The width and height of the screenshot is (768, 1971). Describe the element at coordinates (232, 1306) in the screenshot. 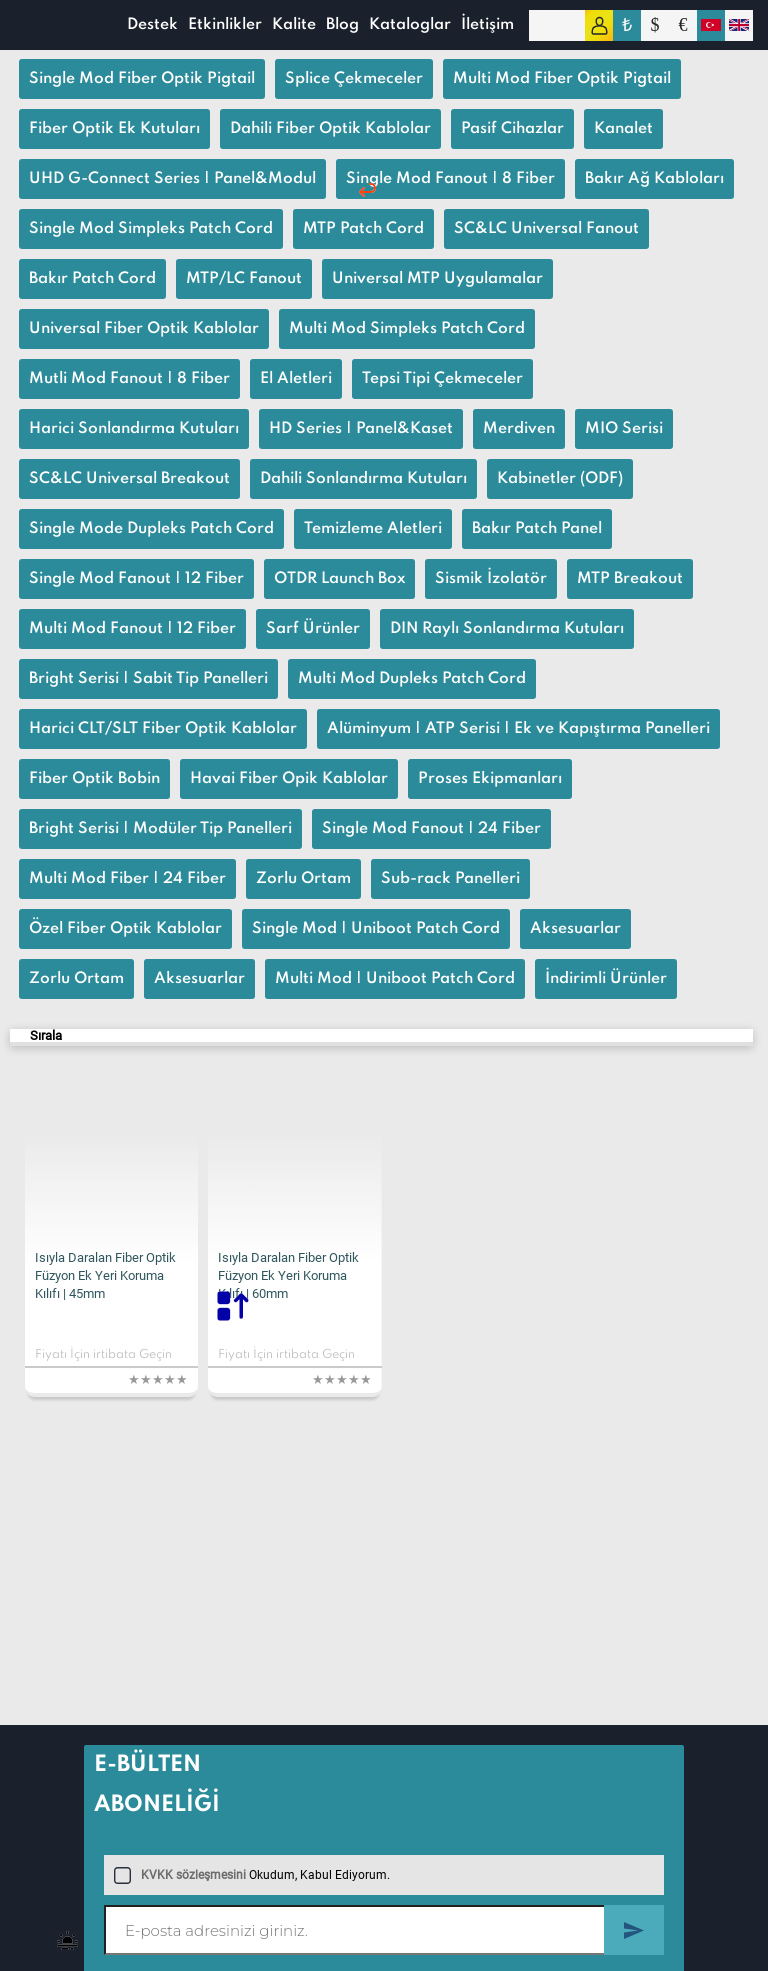

I see `sort items in ascending order` at that location.